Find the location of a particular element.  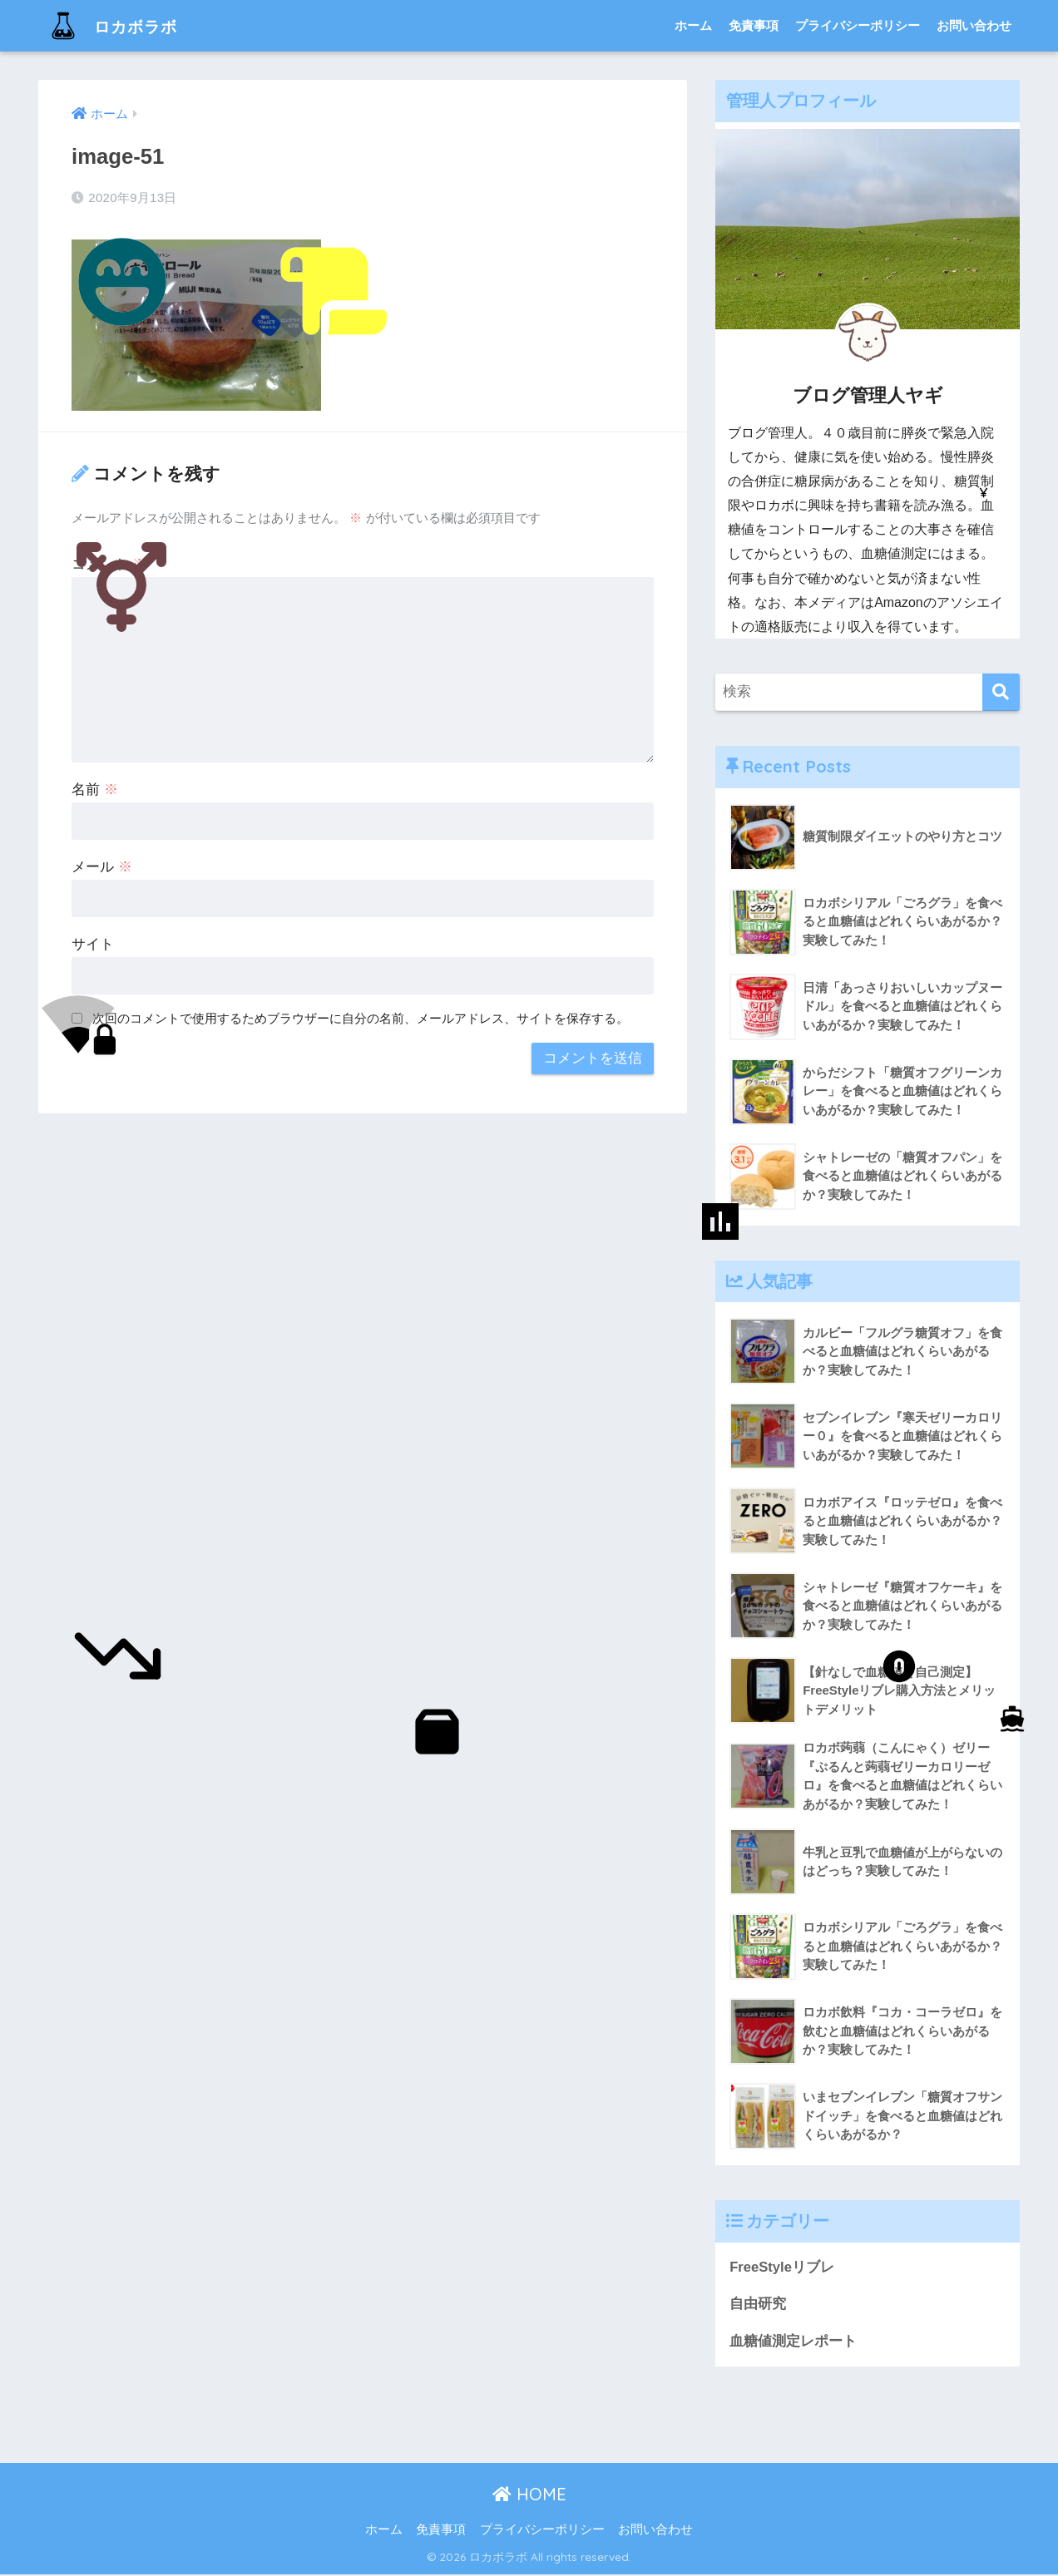

weak wifi signal on a secured network is located at coordinates (78, 1024).